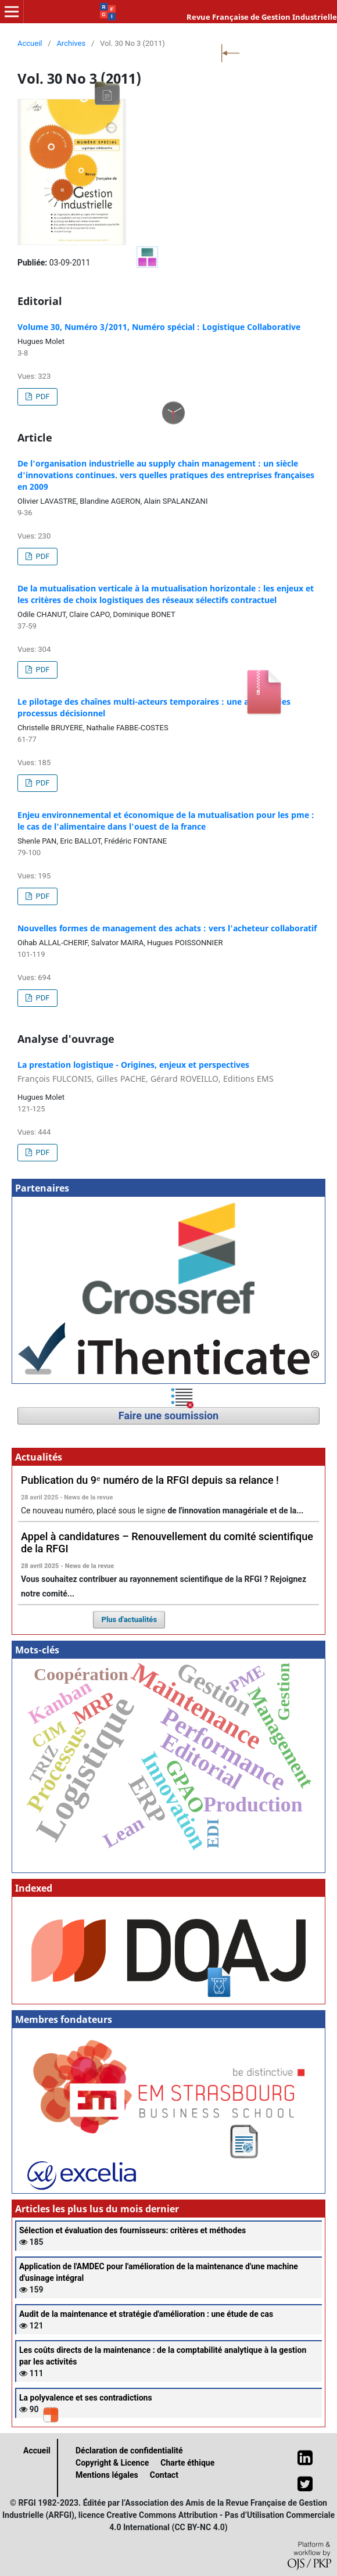 The width and height of the screenshot is (337, 2576). What do you see at coordinates (182, 1397) in the screenshot?
I see `remove an item from the list` at bounding box center [182, 1397].